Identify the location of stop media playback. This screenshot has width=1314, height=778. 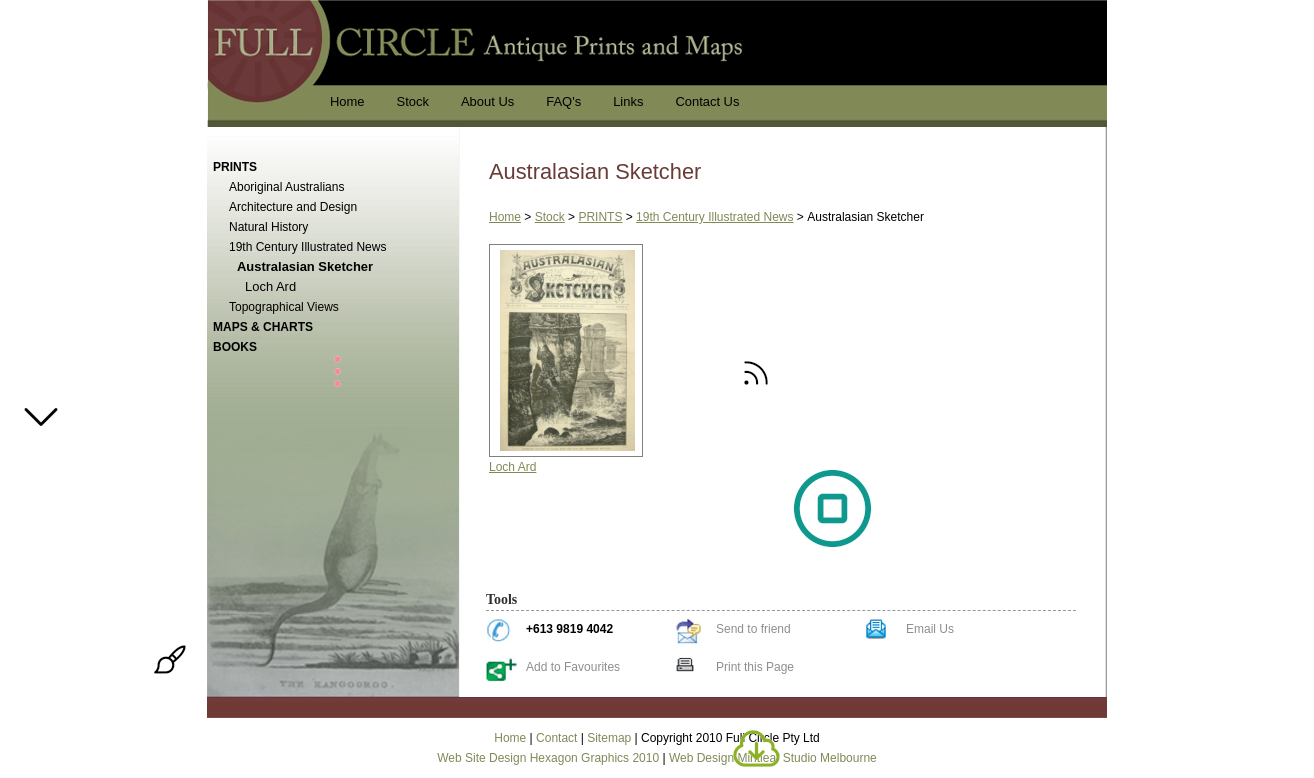
(832, 508).